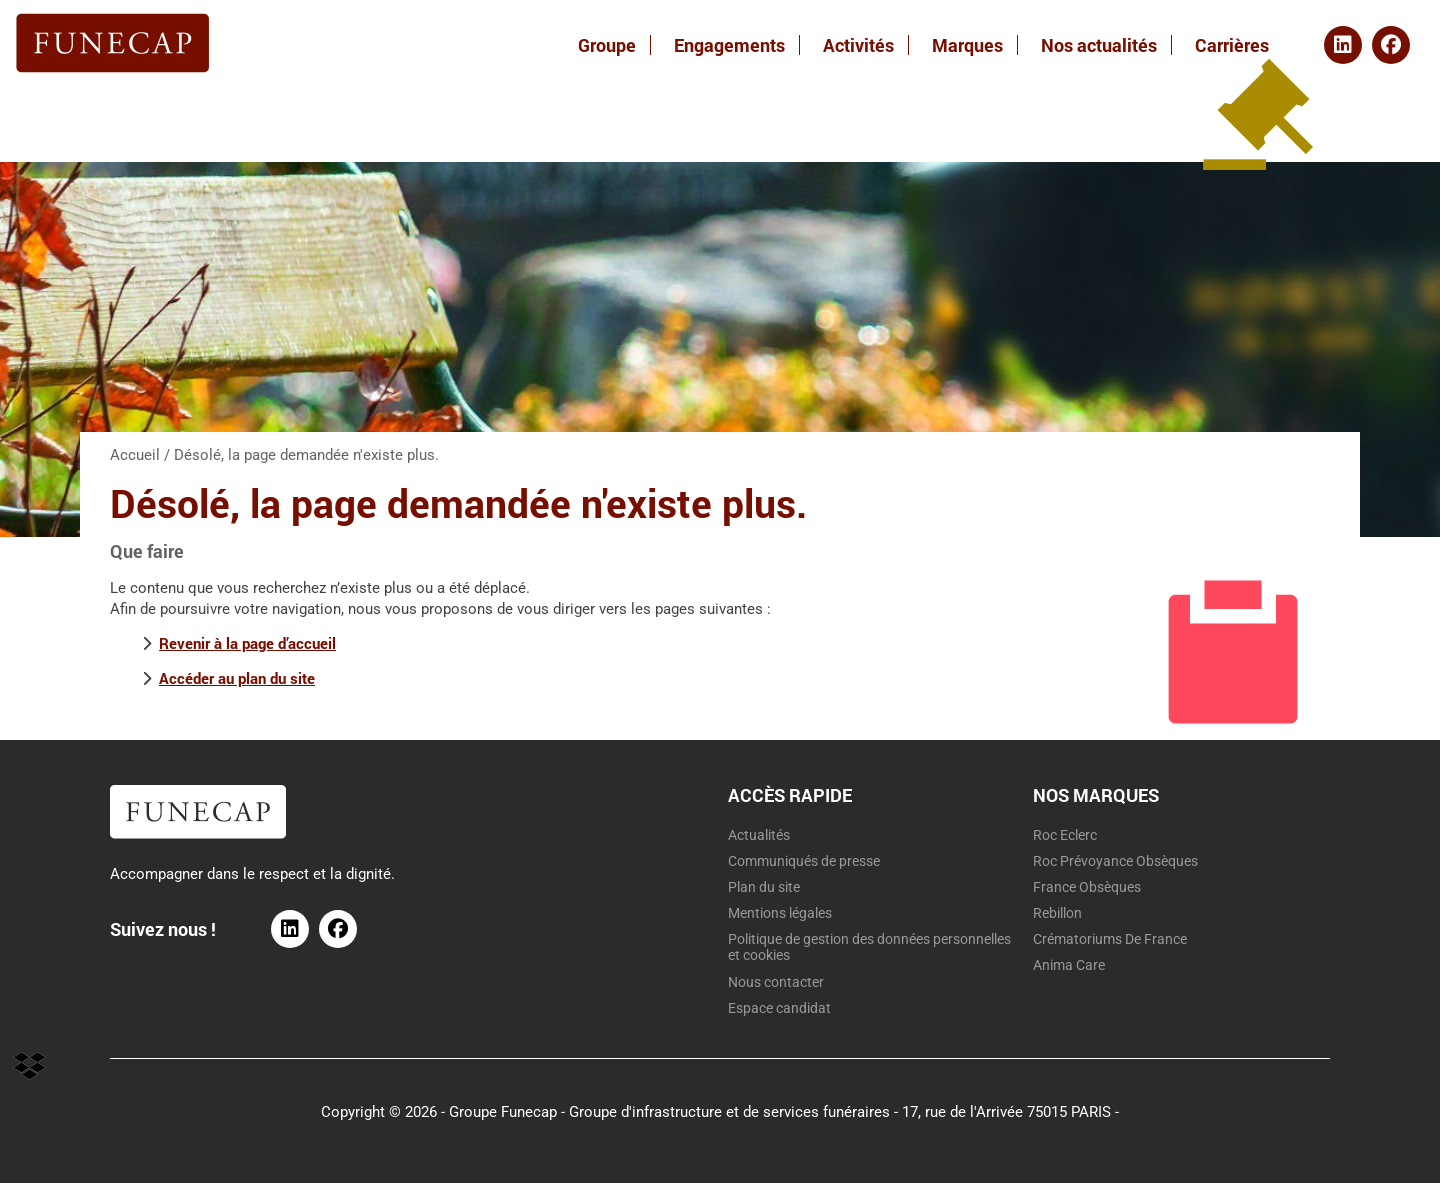 The width and height of the screenshot is (1440, 1183). I want to click on open Dropbox cloud storage, so click(29, 1064).